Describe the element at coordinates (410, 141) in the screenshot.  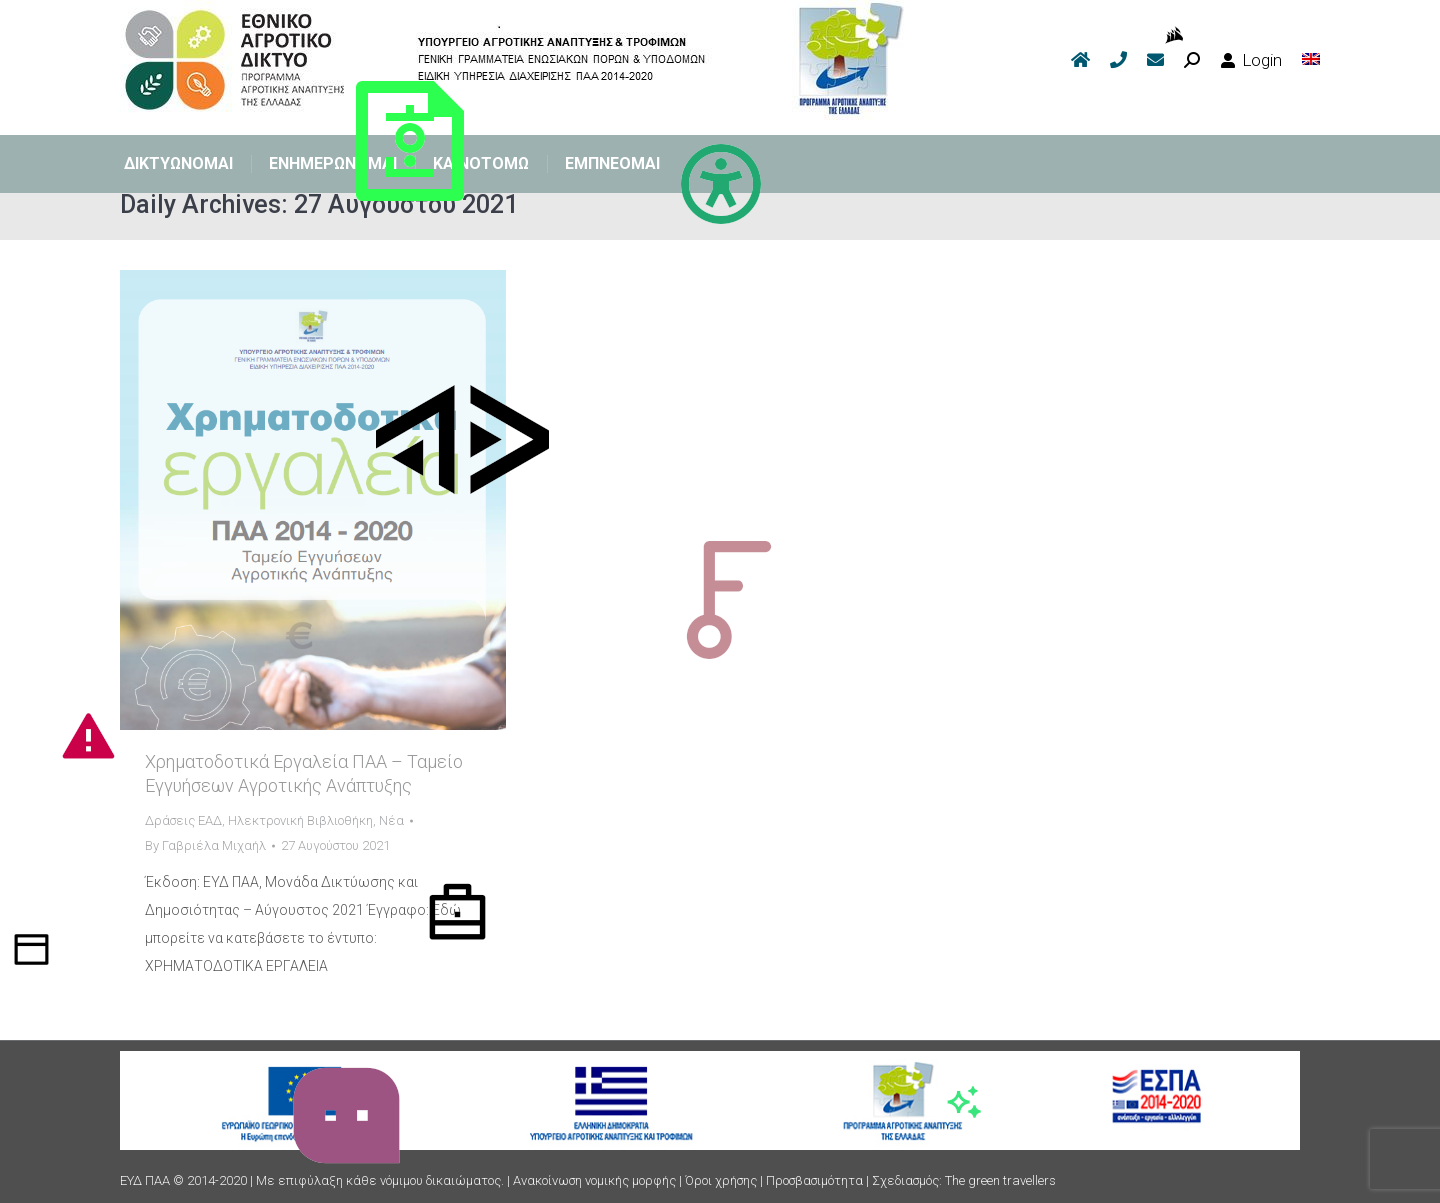
I see `open a Hangul Word Processor (.hwp) document` at that location.